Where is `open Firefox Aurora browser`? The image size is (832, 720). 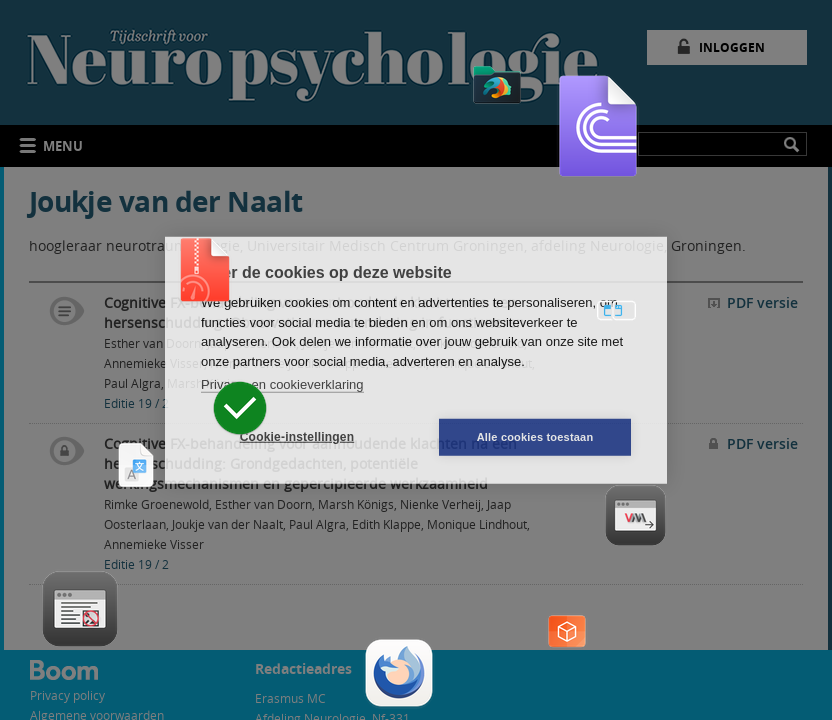
open Firefox Aurora browser is located at coordinates (399, 673).